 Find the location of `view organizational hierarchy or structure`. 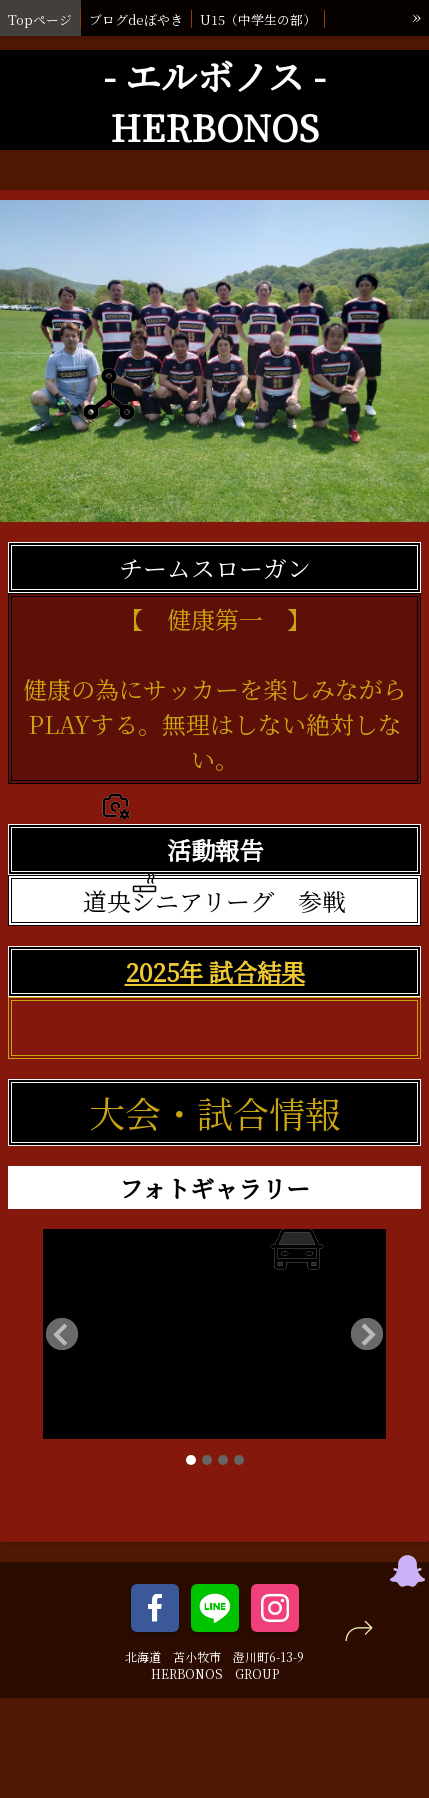

view organizational hierarchy or structure is located at coordinates (109, 394).